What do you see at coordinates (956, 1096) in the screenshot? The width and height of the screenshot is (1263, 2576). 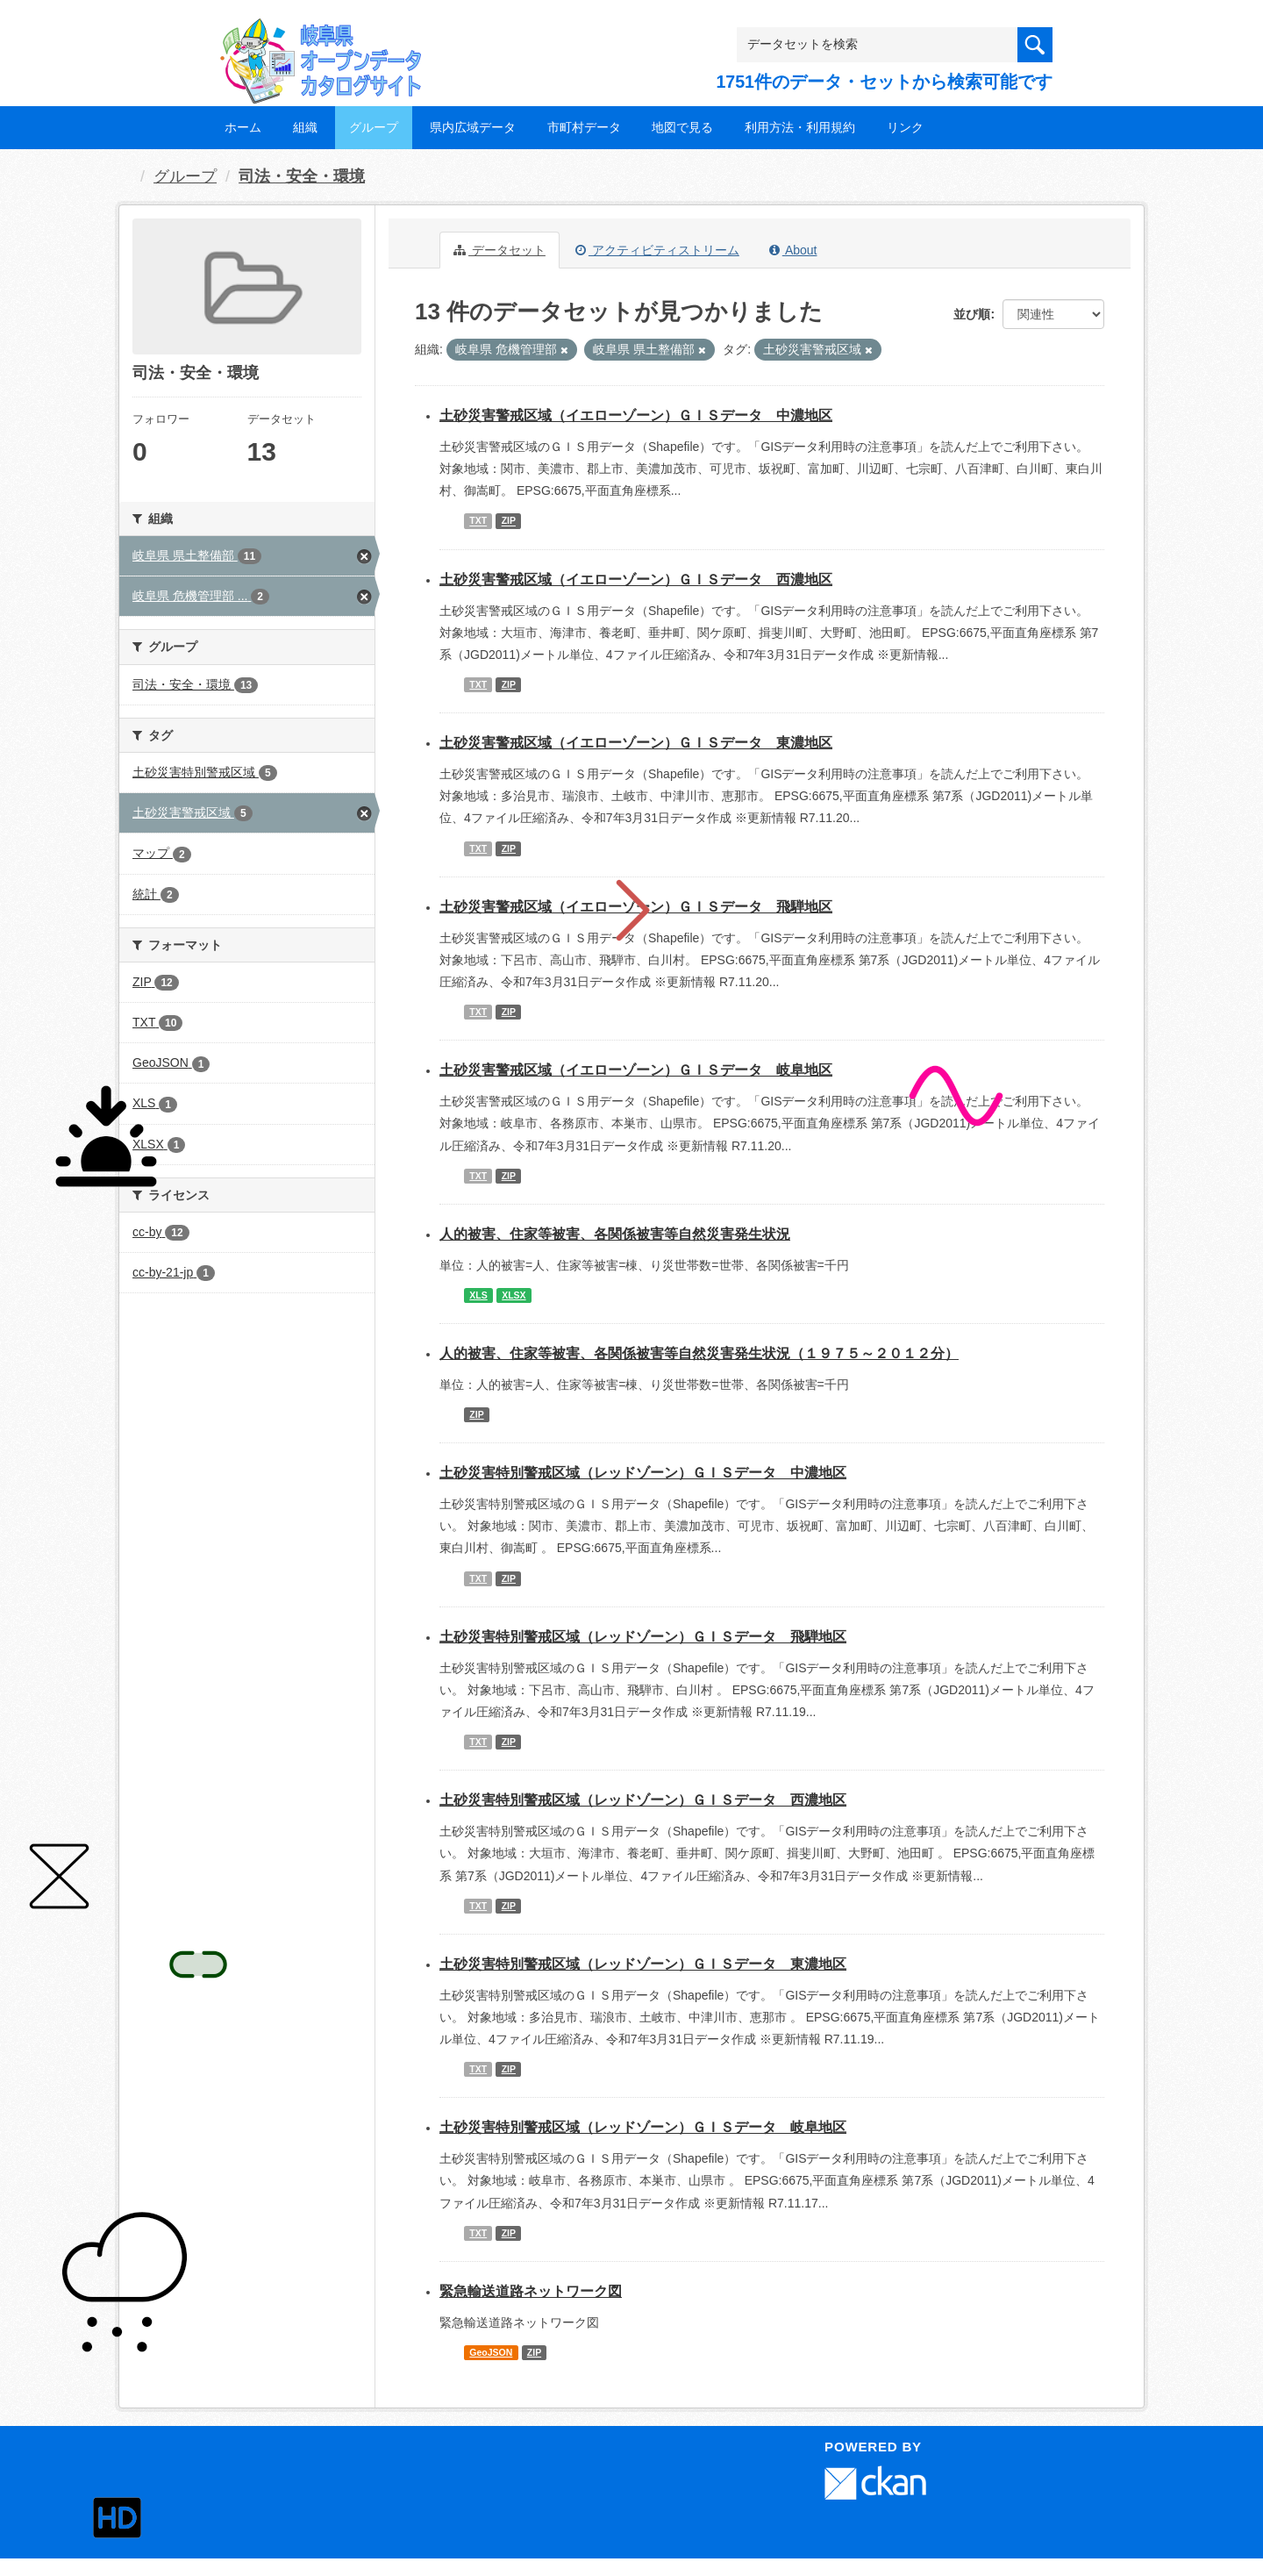 I see `indicates audio or sound wave settings` at bounding box center [956, 1096].